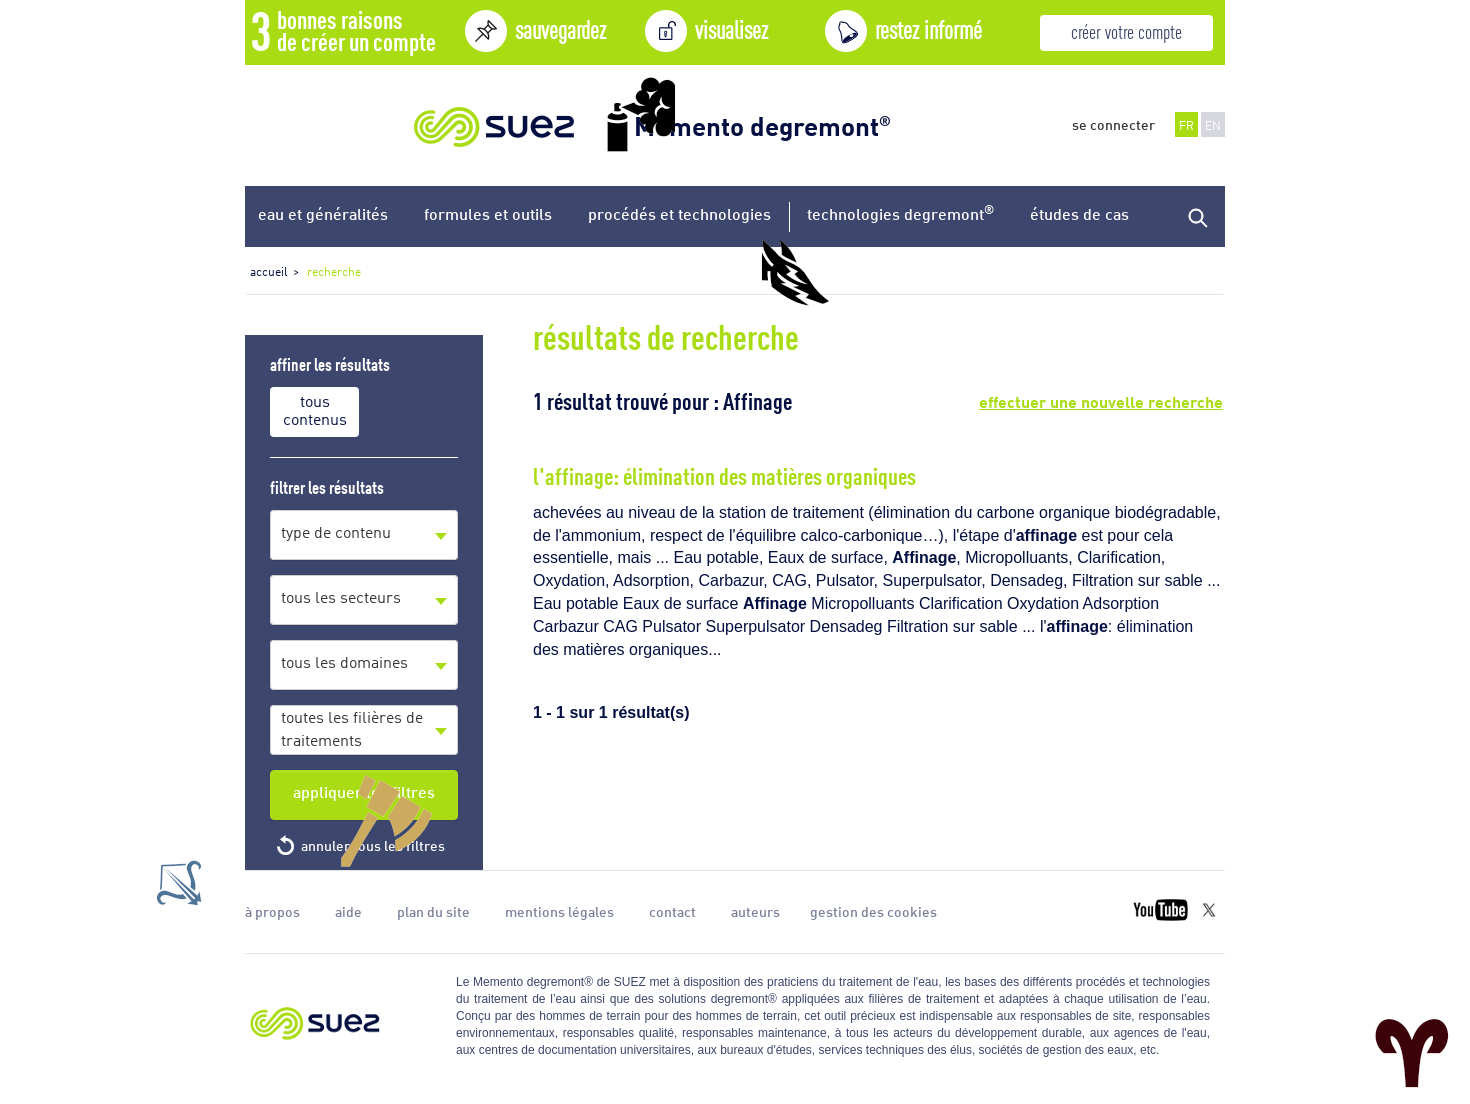  Describe the element at coordinates (1412, 1053) in the screenshot. I see `indicates aries zodiac sign` at that location.